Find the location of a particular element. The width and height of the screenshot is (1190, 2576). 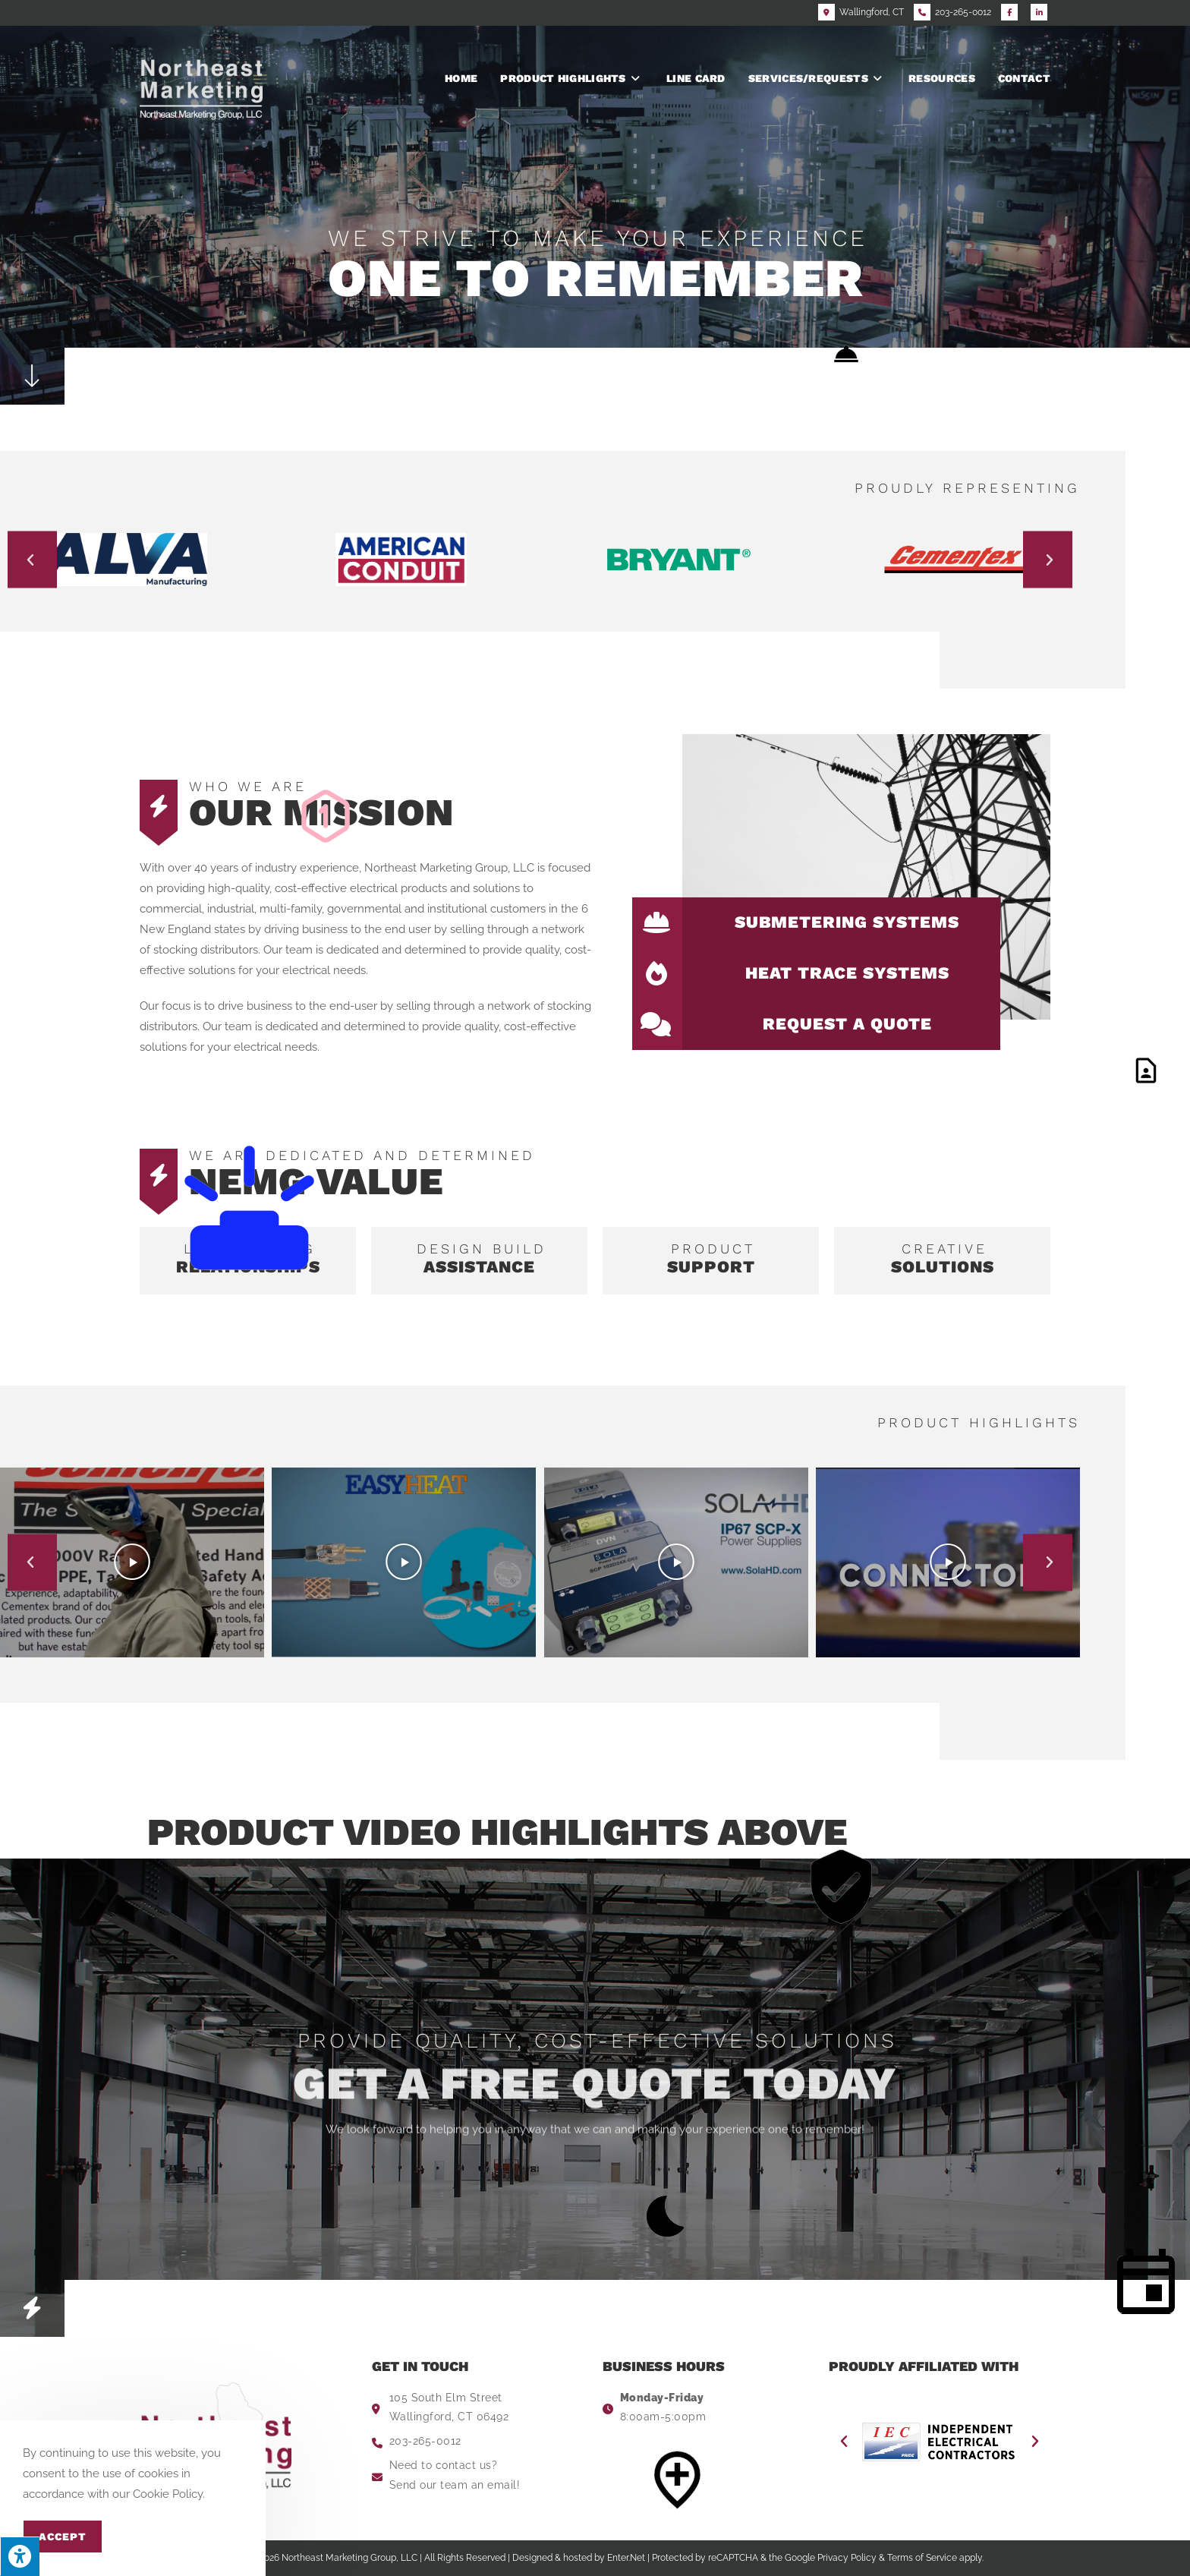

indicates step one in a multi-step process is located at coordinates (326, 816).